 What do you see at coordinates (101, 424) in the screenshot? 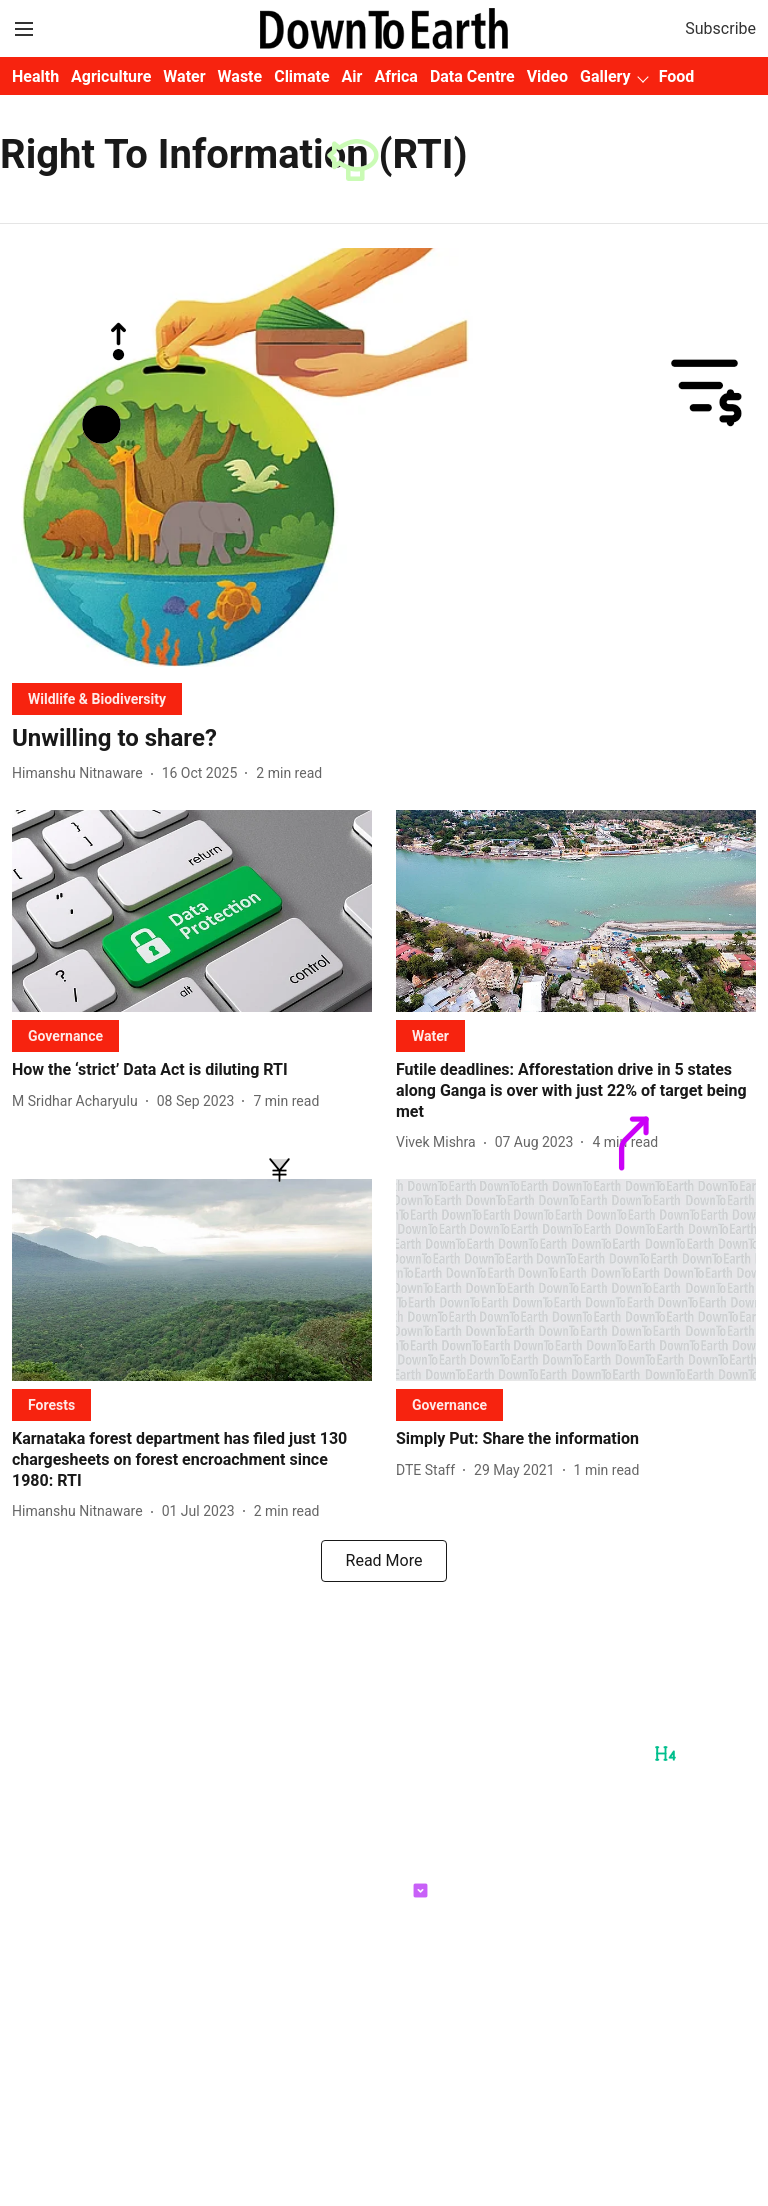
I see `indicates an unread notification or new item` at bounding box center [101, 424].